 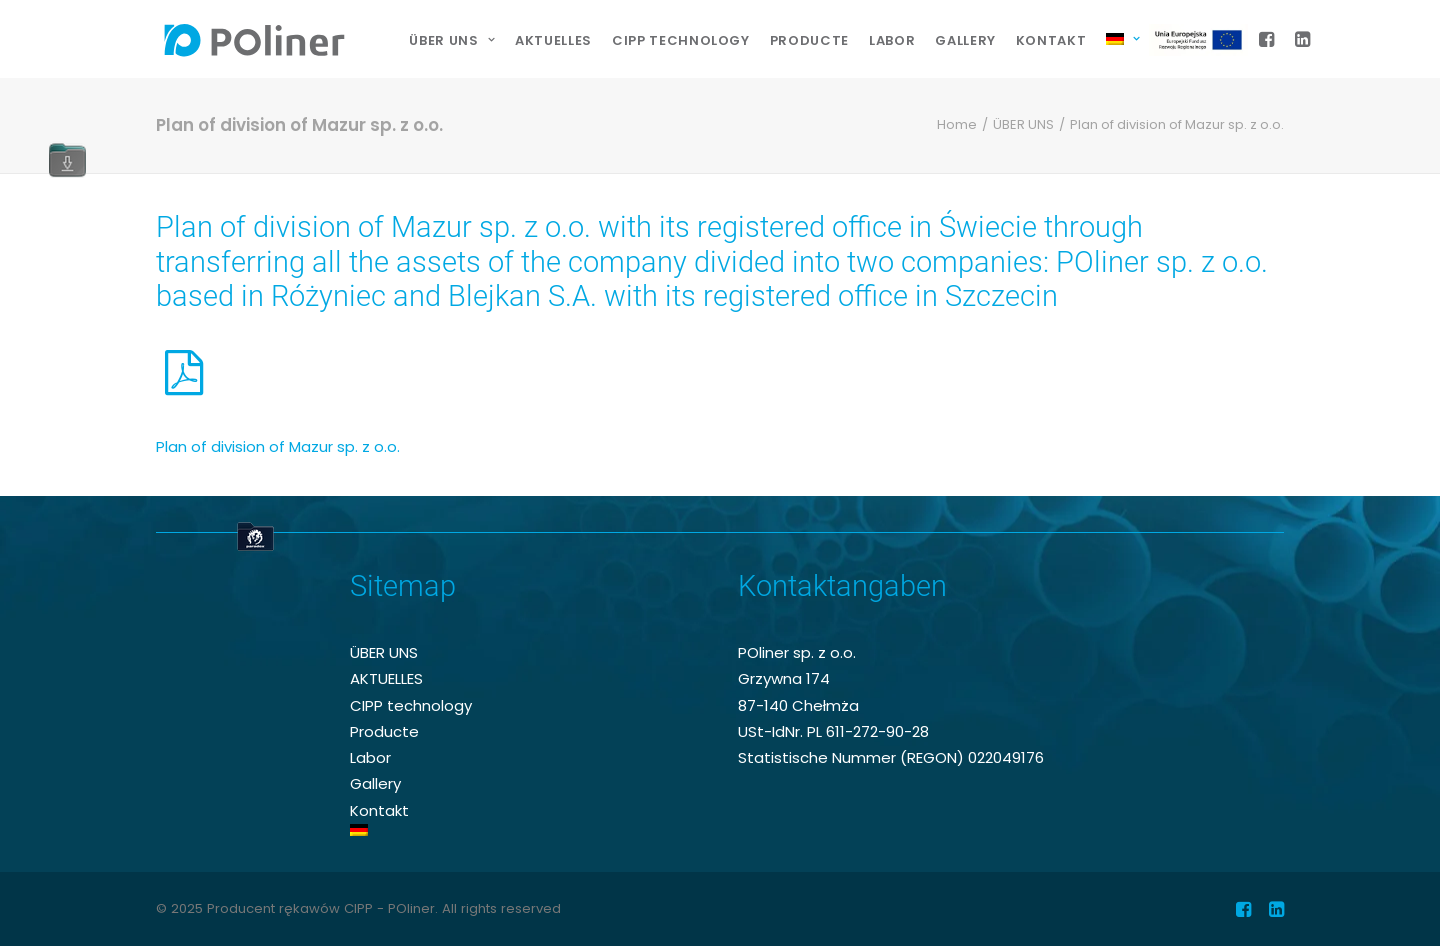 What do you see at coordinates (67, 159) in the screenshot?
I see `open your downloads folder` at bounding box center [67, 159].